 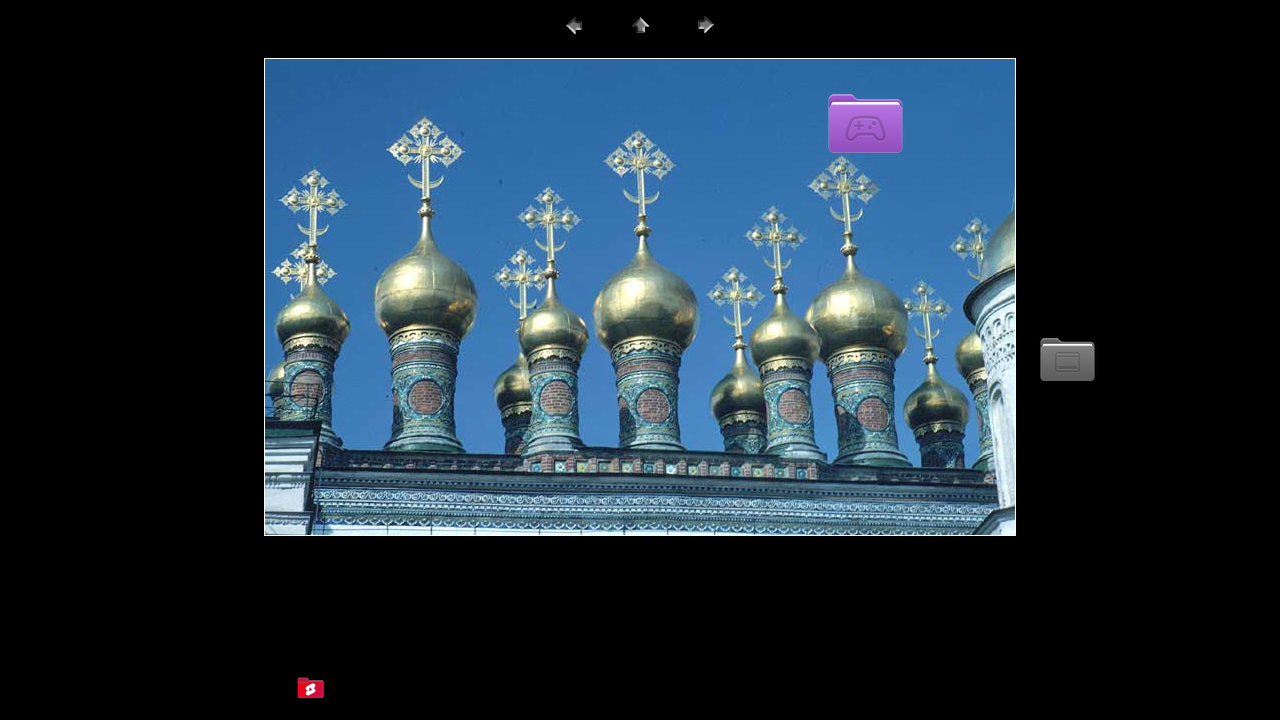 What do you see at coordinates (310, 688) in the screenshot?
I see `open folder containing YouTube Shorts videos` at bounding box center [310, 688].